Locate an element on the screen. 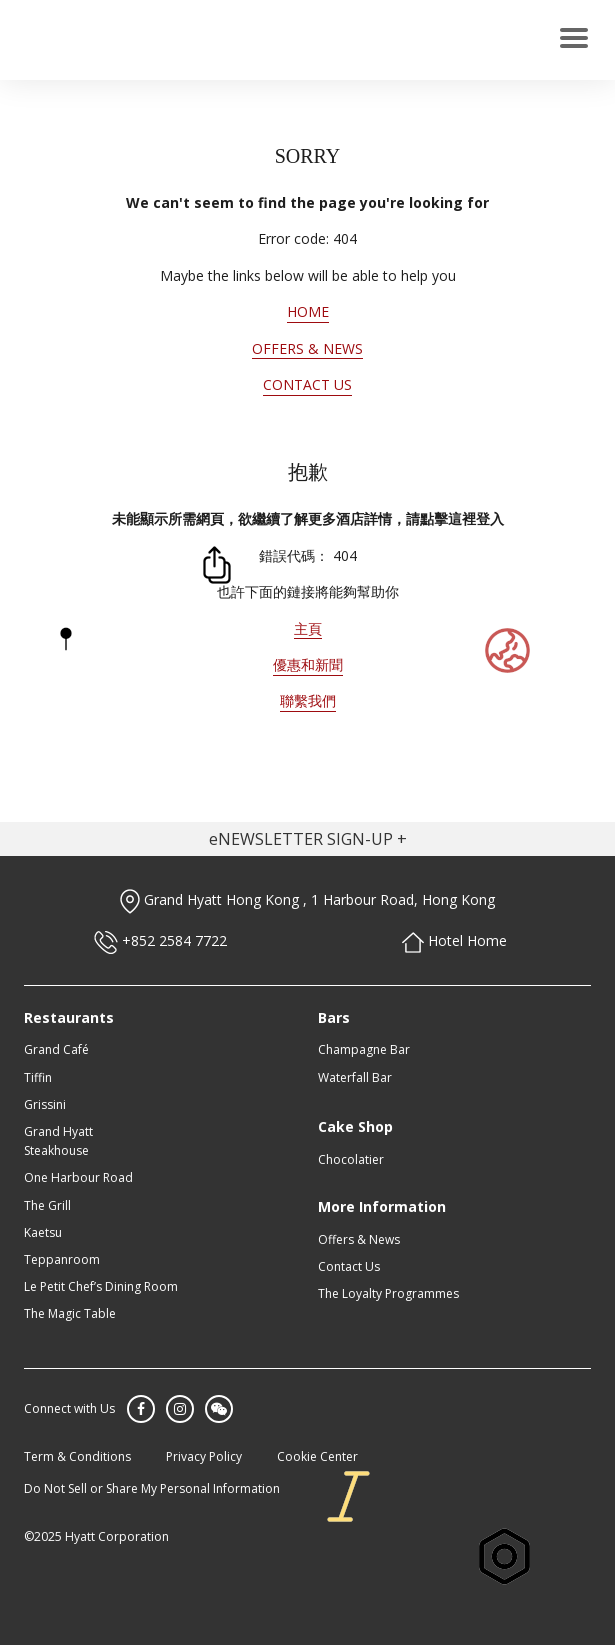 This screenshot has width=615, height=1645. mark a location on the map is located at coordinates (66, 639).